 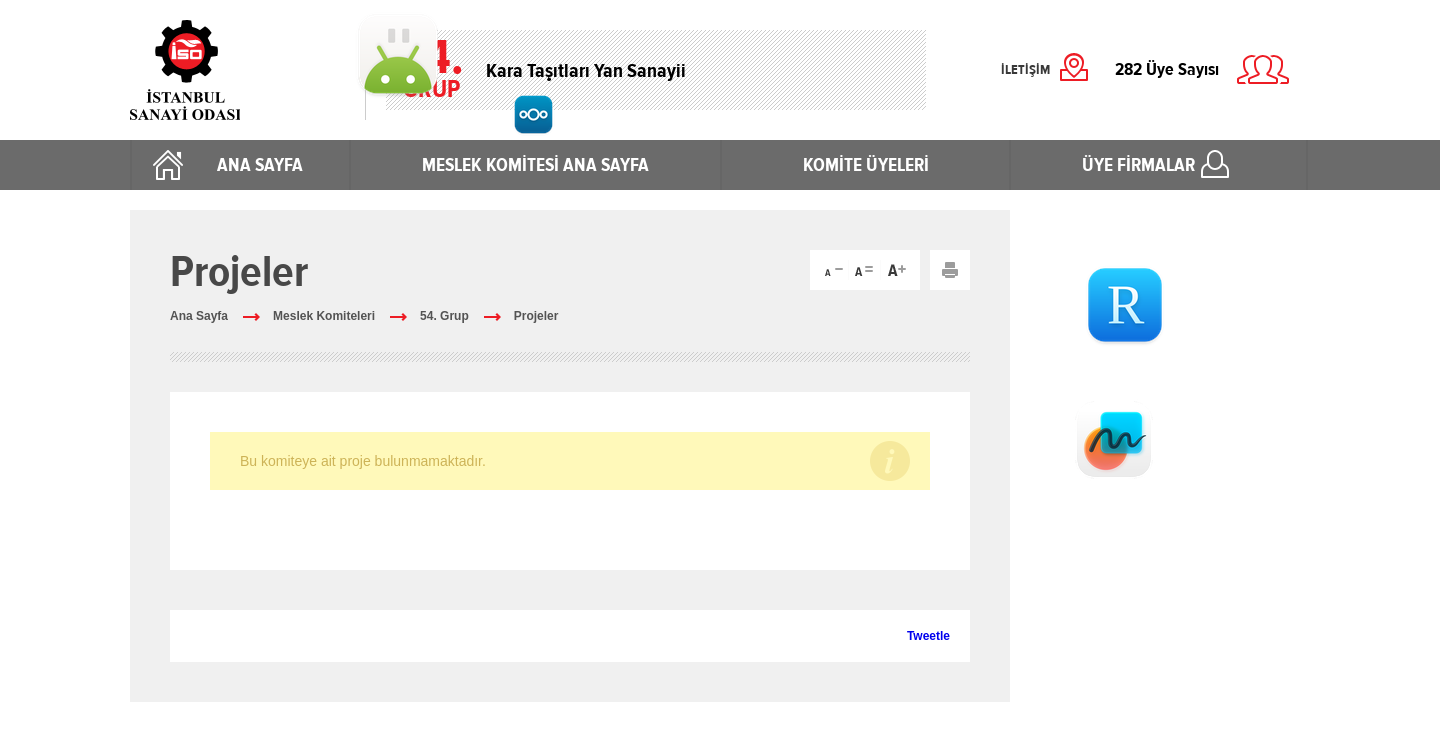 I want to click on open nextcloud app, so click(x=533, y=114).